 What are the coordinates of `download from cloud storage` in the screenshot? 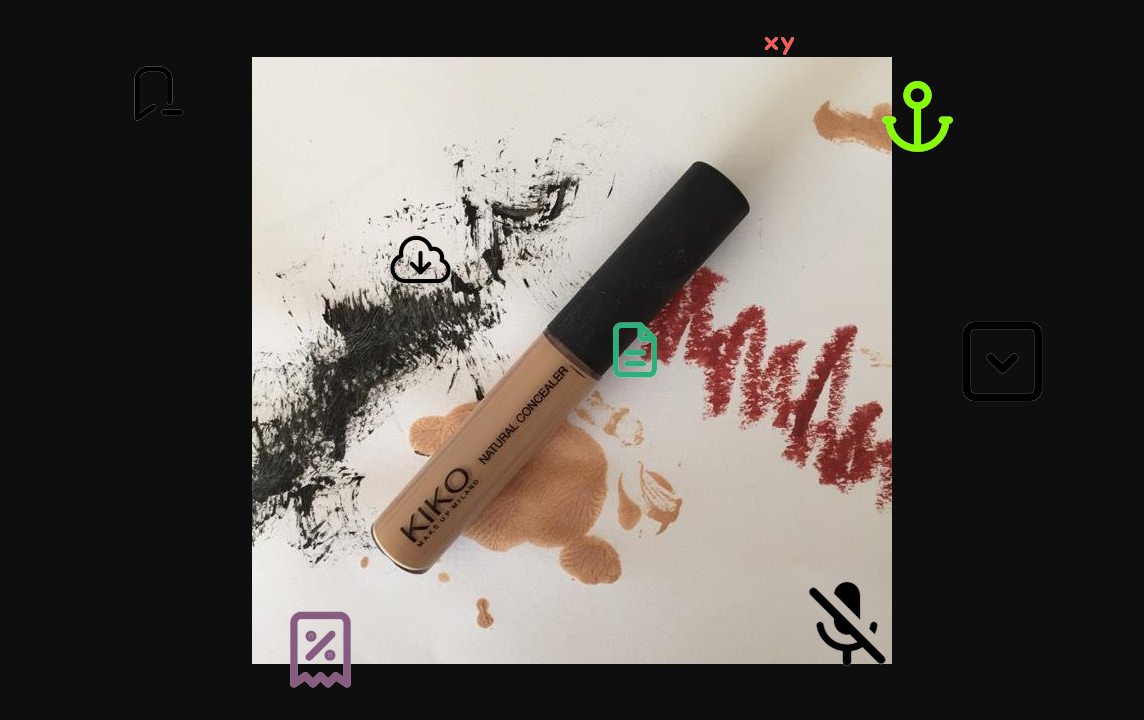 It's located at (420, 259).